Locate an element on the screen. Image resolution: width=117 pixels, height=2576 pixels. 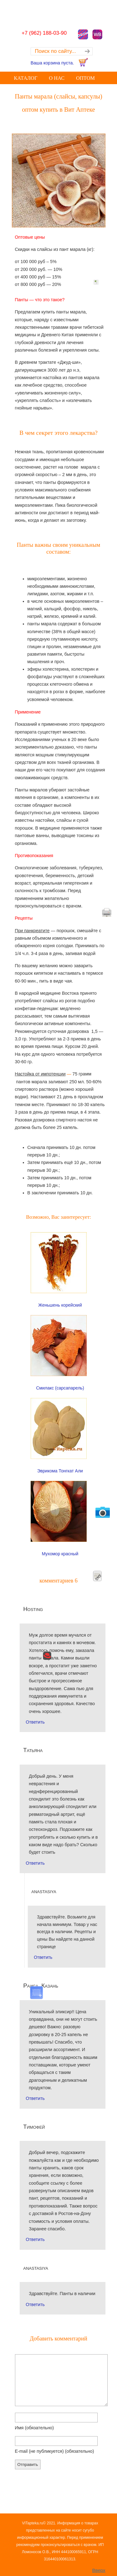
take a screenshot is located at coordinates (37, 1993).